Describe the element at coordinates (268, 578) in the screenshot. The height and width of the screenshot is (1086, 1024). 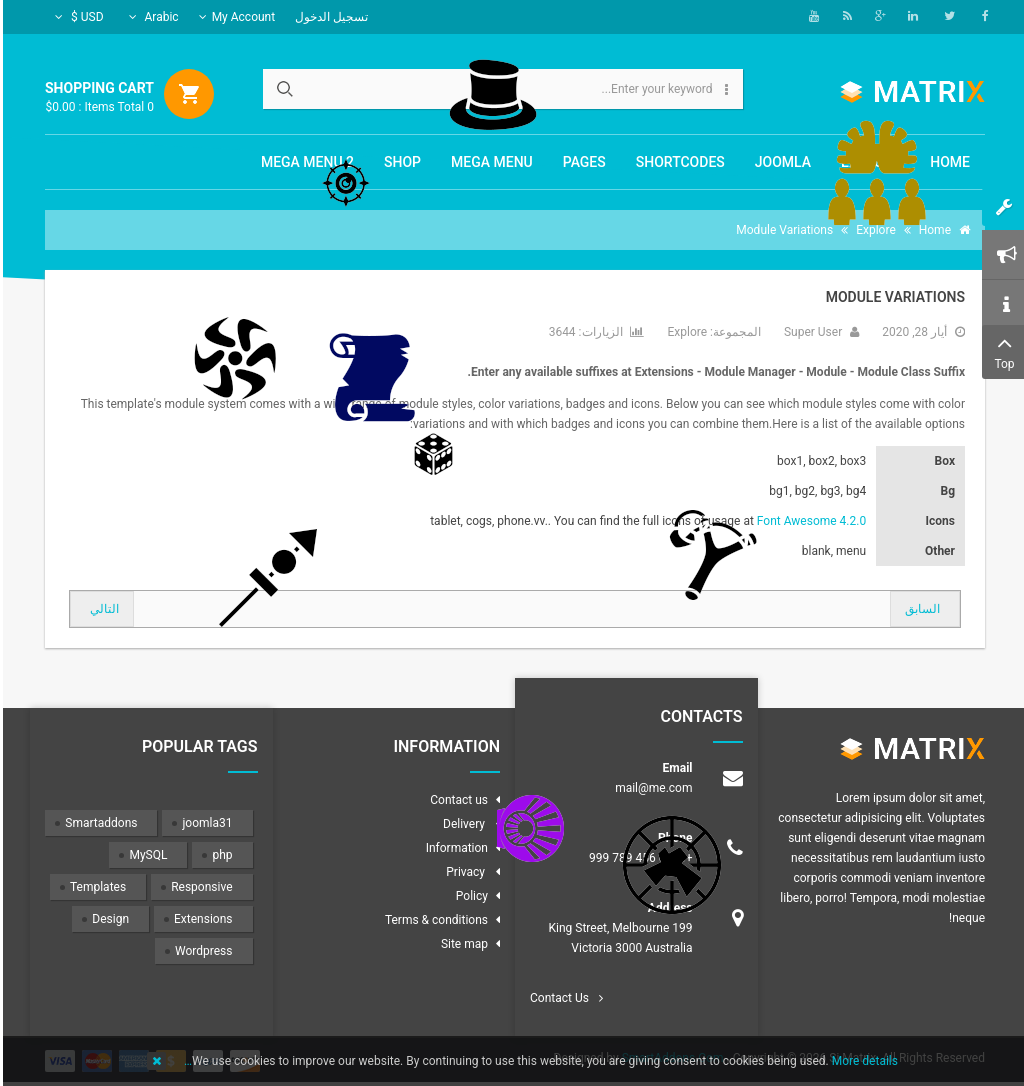
I see `oden food item in a cooking or food-themed game` at that location.